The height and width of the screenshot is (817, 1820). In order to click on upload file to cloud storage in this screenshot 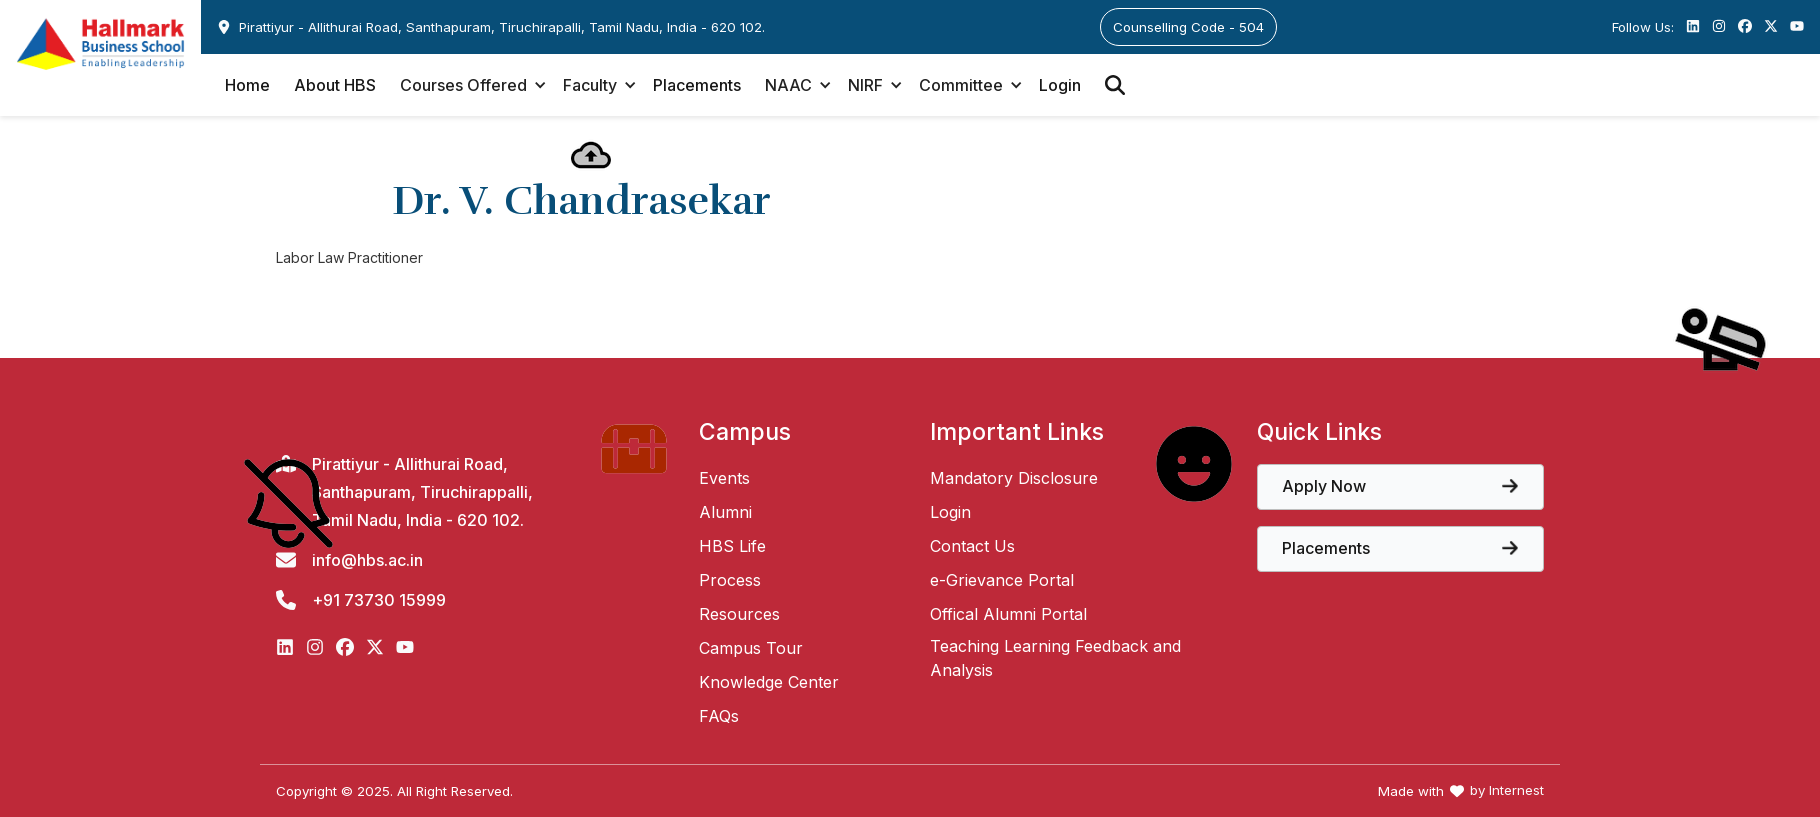, I will do `click(591, 155)`.